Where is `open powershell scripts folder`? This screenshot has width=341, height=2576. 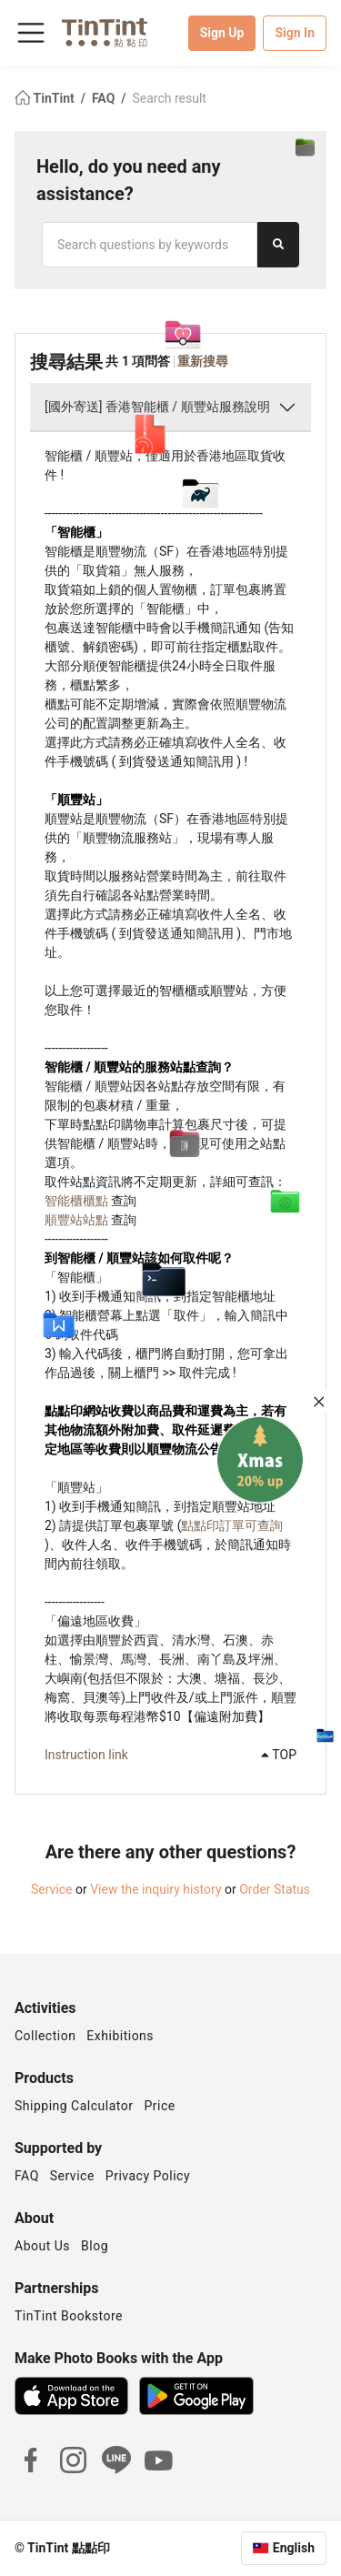 open powershell scripts folder is located at coordinates (164, 1281).